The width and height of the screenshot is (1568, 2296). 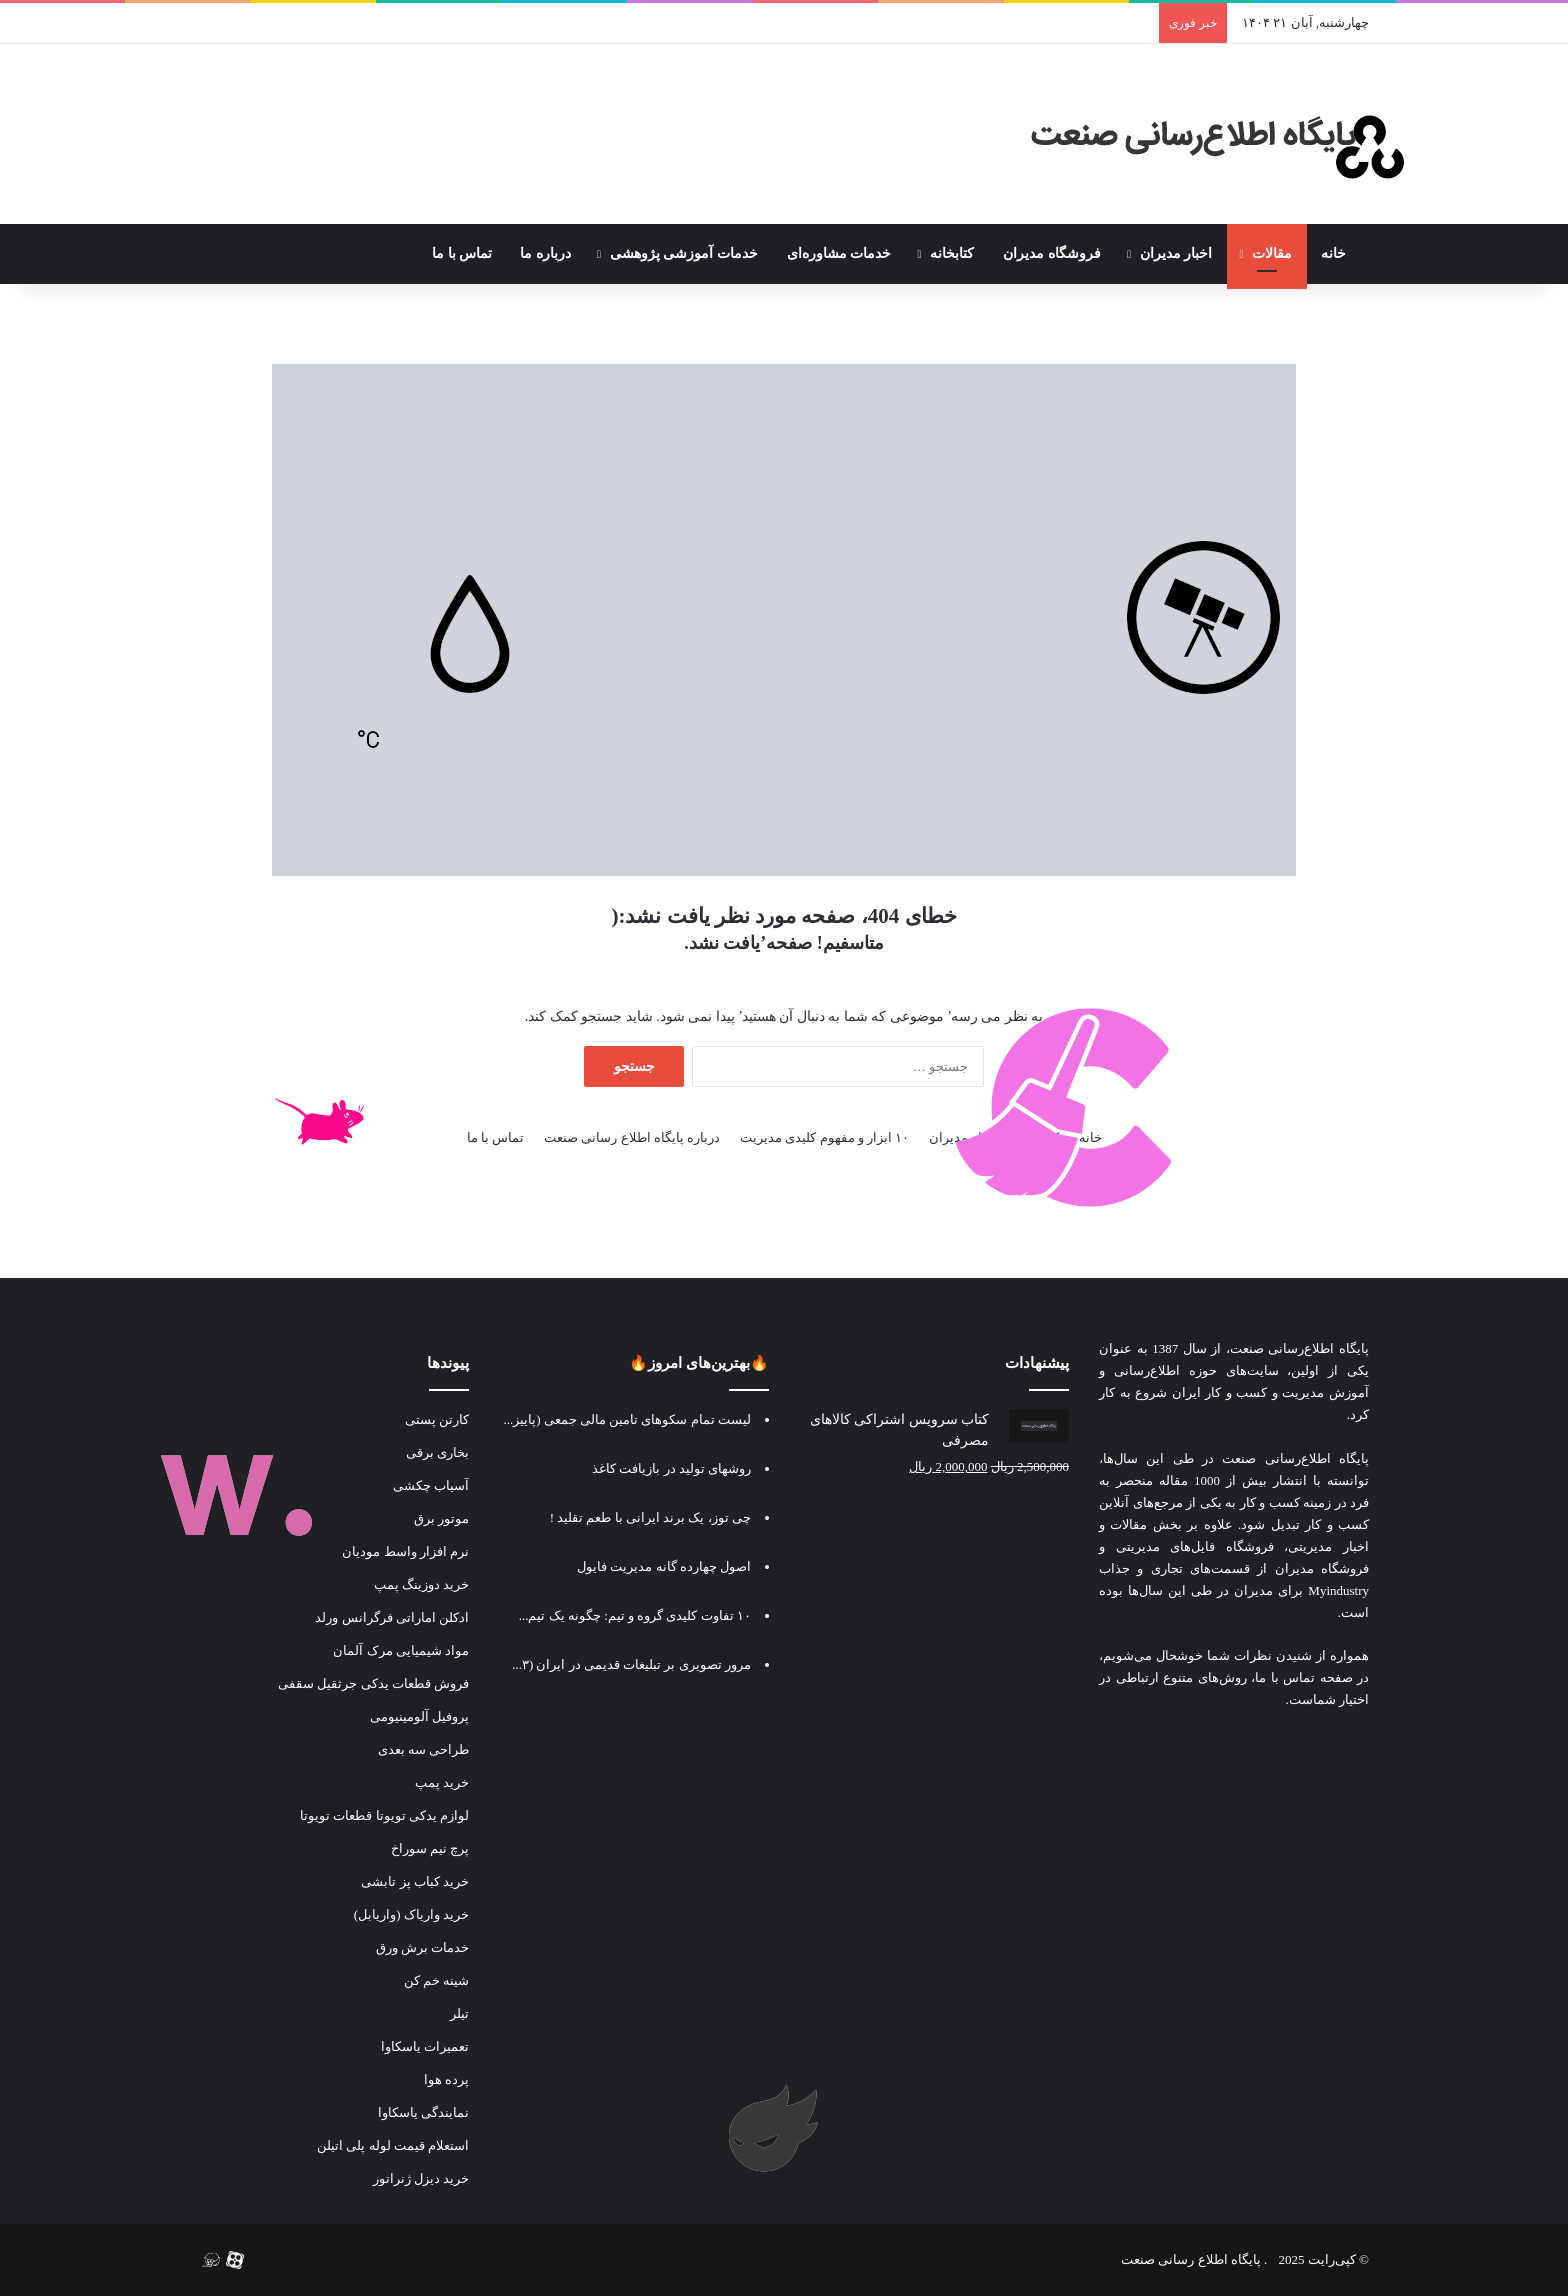 What do you see at coordinates (1203, 617) in the screenshot?
I see `WPExplorer logo - a WordPress themes and resources website` at bounding box center [1203, 617].